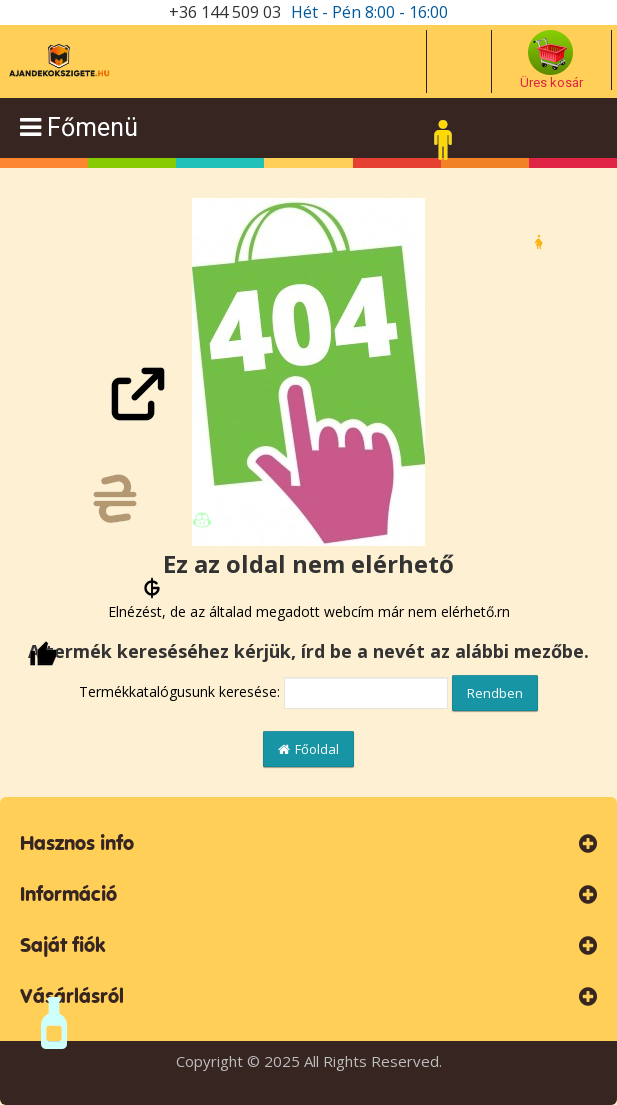 Image resolution: width=617 pixels, height=1105 pixels. What do you see at coordinates (539, 242) in the screenshot?
I see `indicates pregnancy-related content or services` at bounding box center [539, 242].